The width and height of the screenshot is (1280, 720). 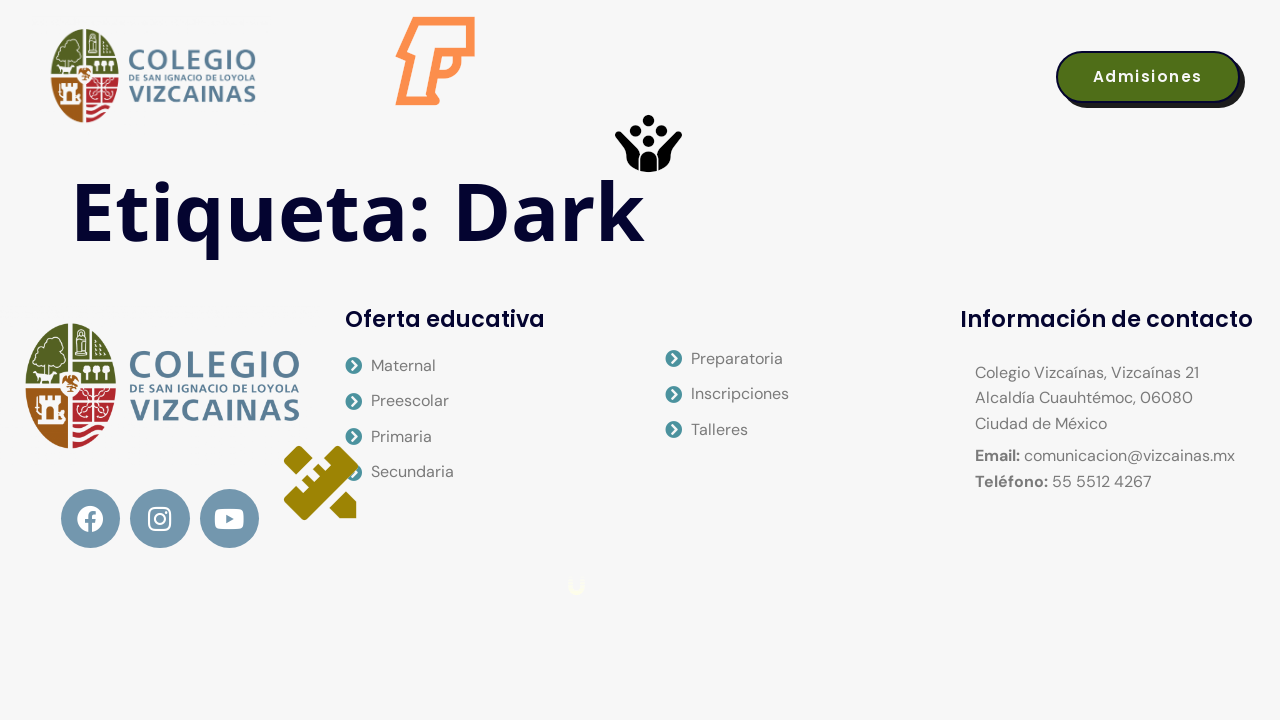 What do you see at coordinates (576, 585) in the screenshot?
I see `uniregistry brand logo` at bounding box center [576, 585].